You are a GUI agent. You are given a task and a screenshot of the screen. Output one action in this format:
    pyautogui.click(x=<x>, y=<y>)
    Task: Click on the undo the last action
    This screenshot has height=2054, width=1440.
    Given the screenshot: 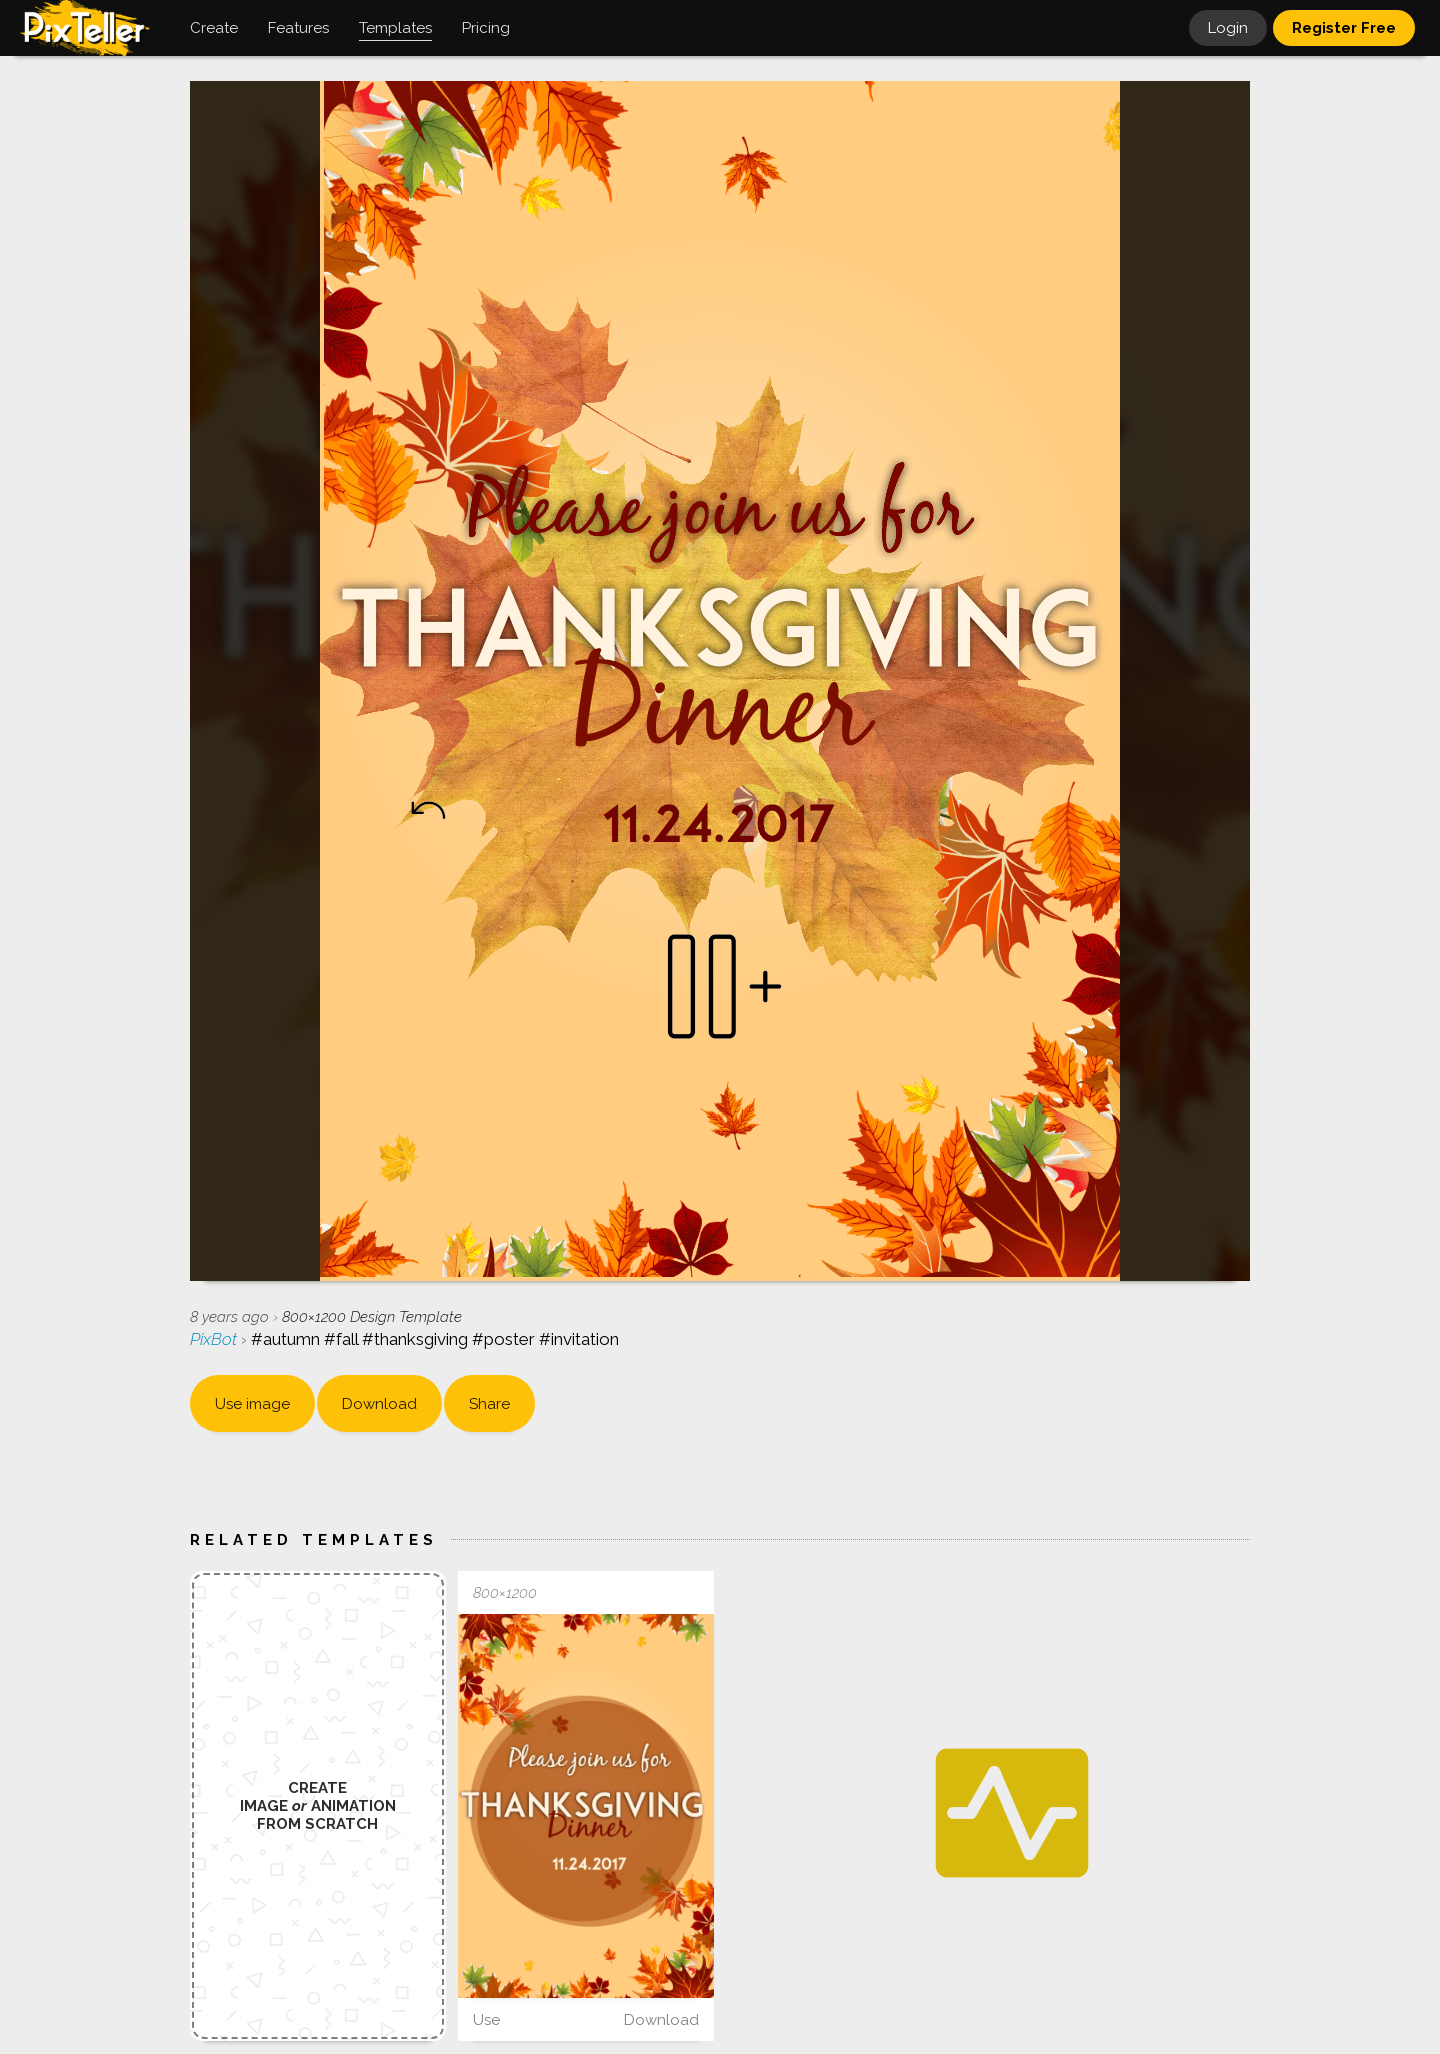 What is the action you would take?
    pyautogui.click(x=429, y=809)
    